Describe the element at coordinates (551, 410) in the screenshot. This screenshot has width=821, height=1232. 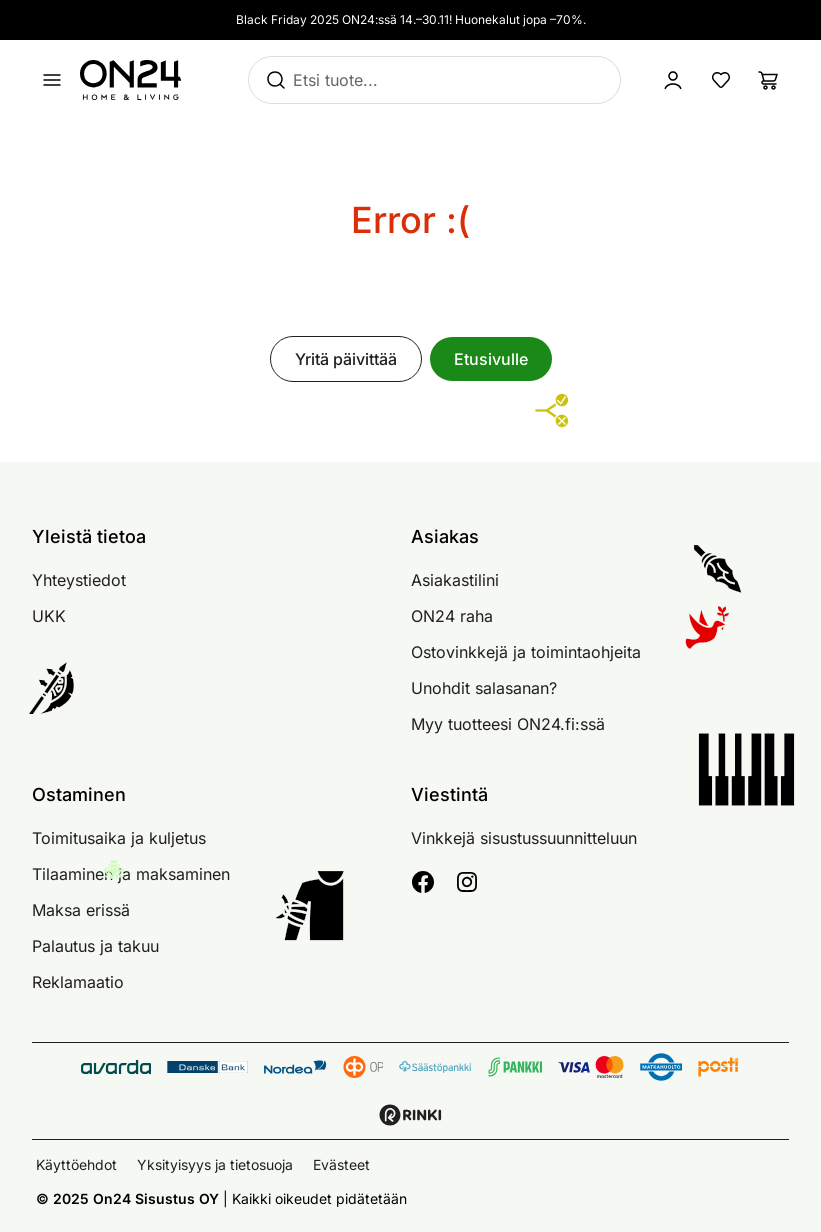
I see `select between multiple options` at that location.